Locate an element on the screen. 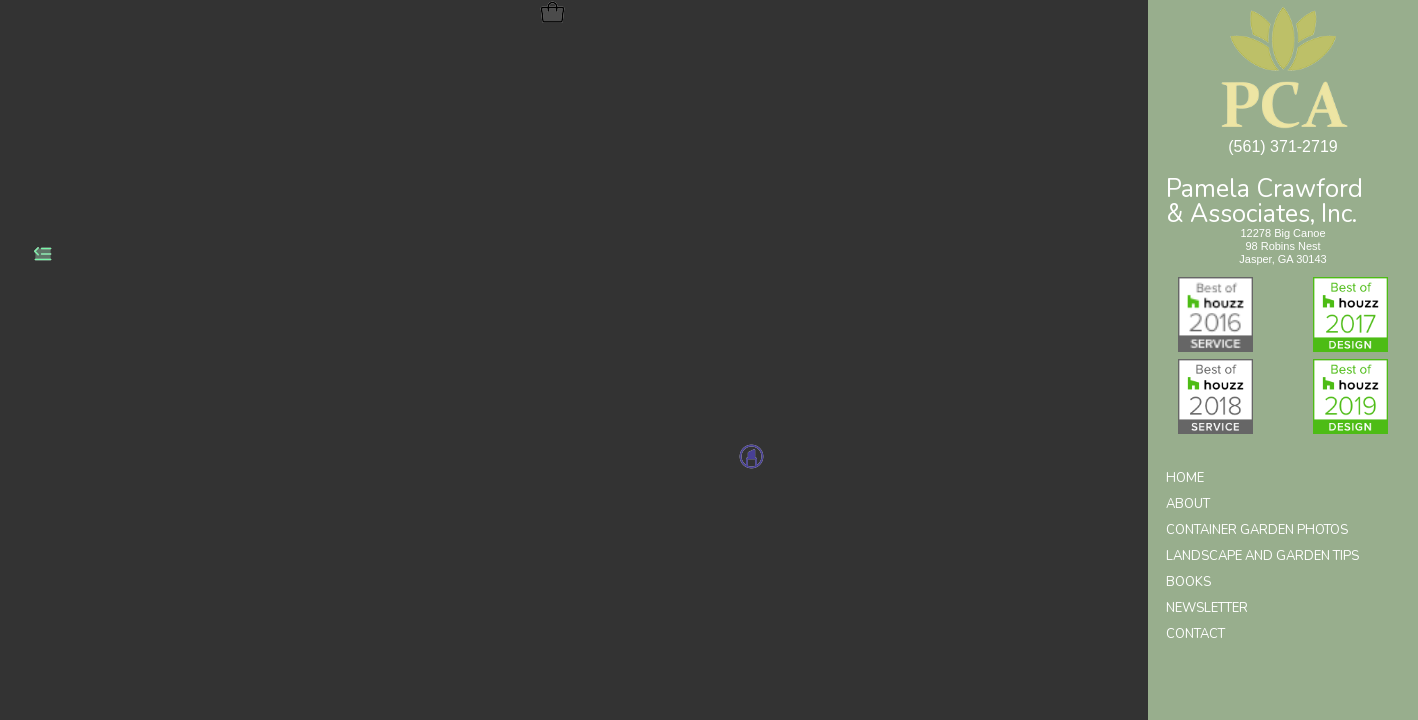 The width and height of the screenshot is (1418, 720). activate highlighter tool for text markup is located at coordinates (751, 456).